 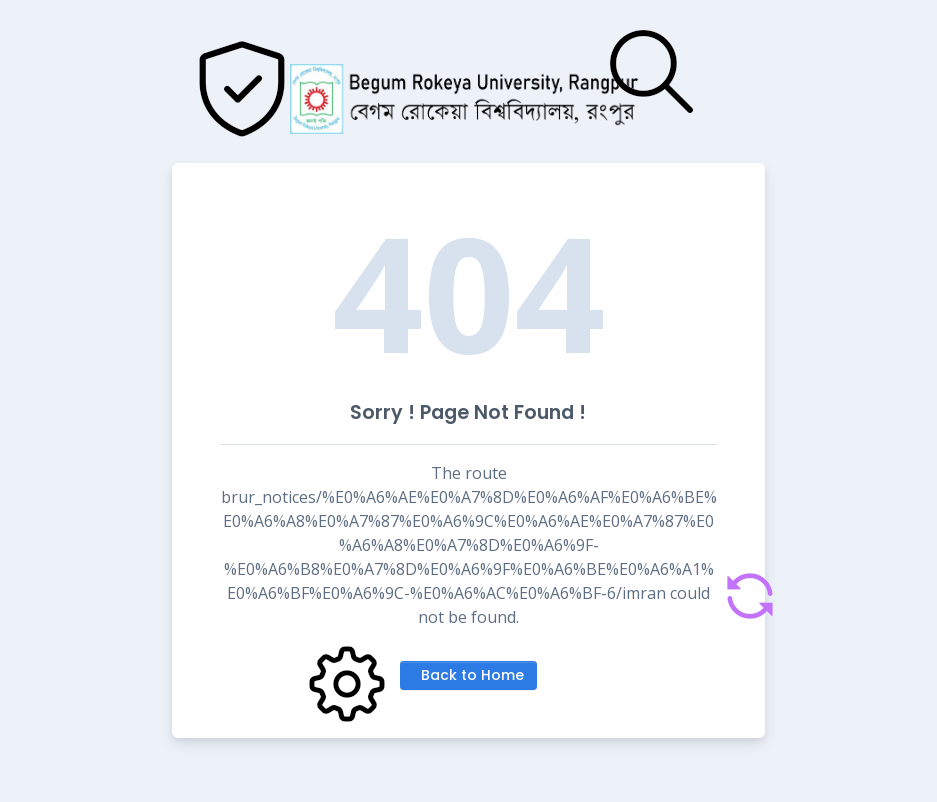 What do you see at coordinates (750, 596) in the screenshot?
I see `sync or refresh content` at bounding box center [750, 596].